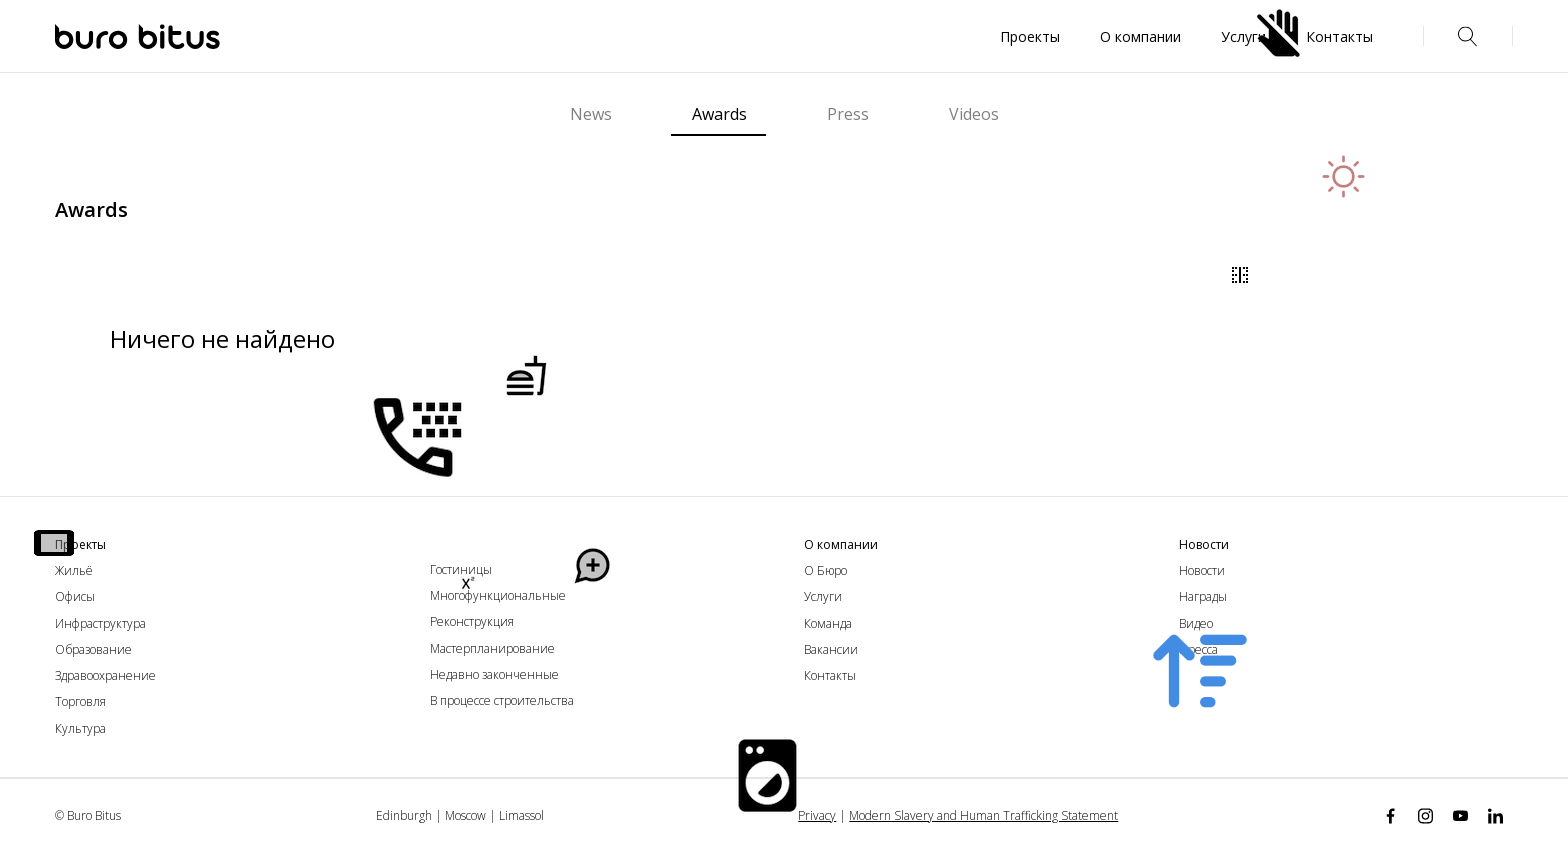 The height and width of the screenshot is (854, 1568). Describe the element at coordinates (526, 375) in the screenshot. I see `find nearby fast food restaurants` at that location.